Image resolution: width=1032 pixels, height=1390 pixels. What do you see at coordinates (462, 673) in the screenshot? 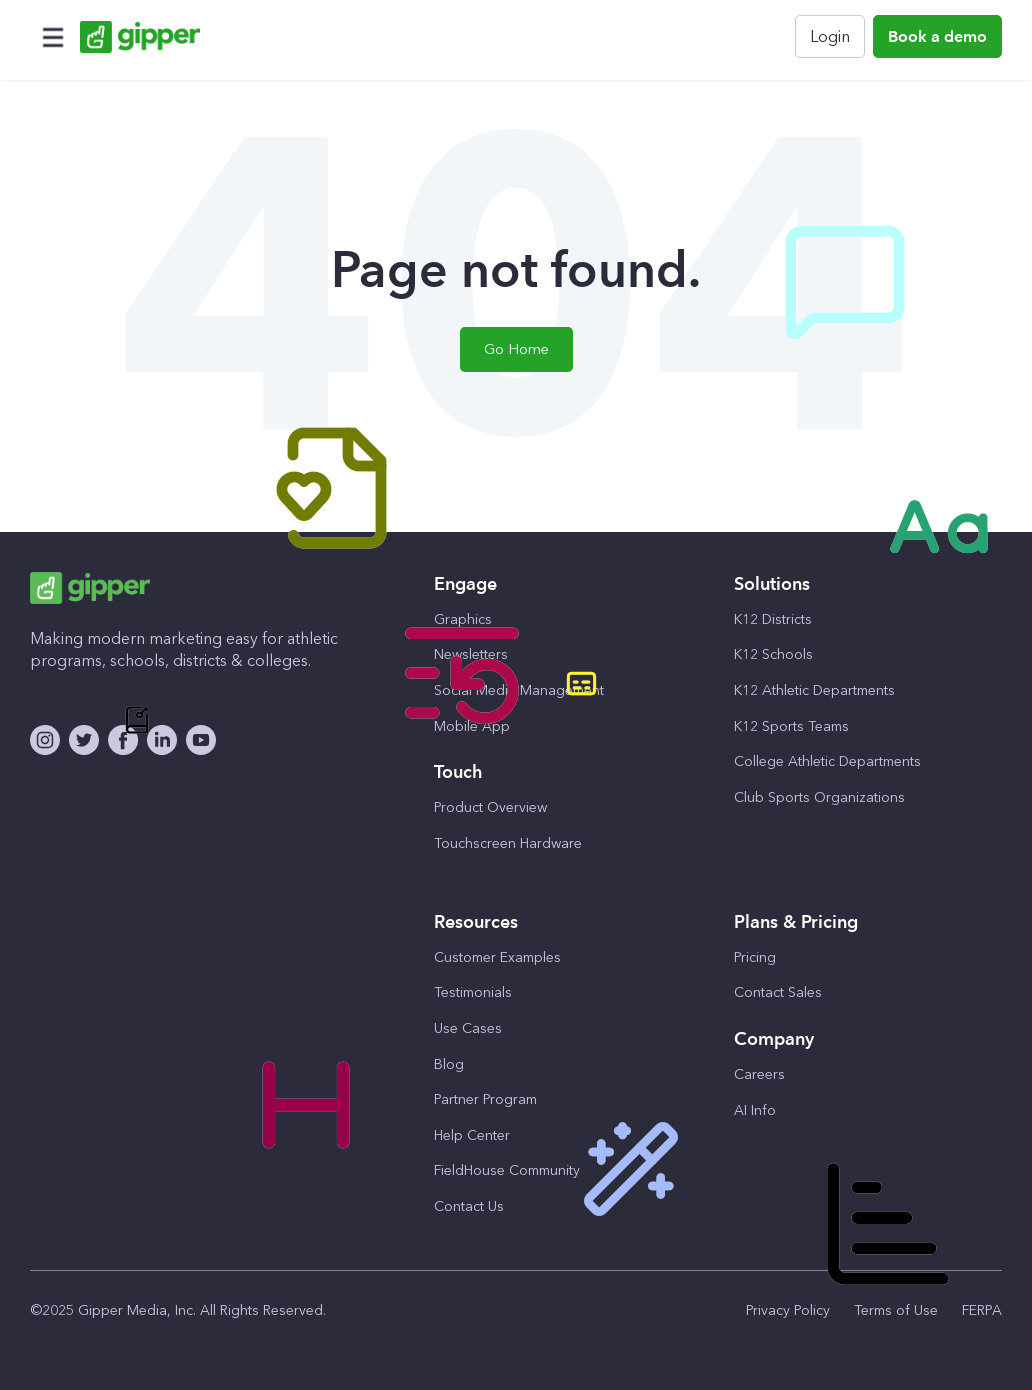
I see `restart or reset a list to its original order` at bounding box center [462, 673].